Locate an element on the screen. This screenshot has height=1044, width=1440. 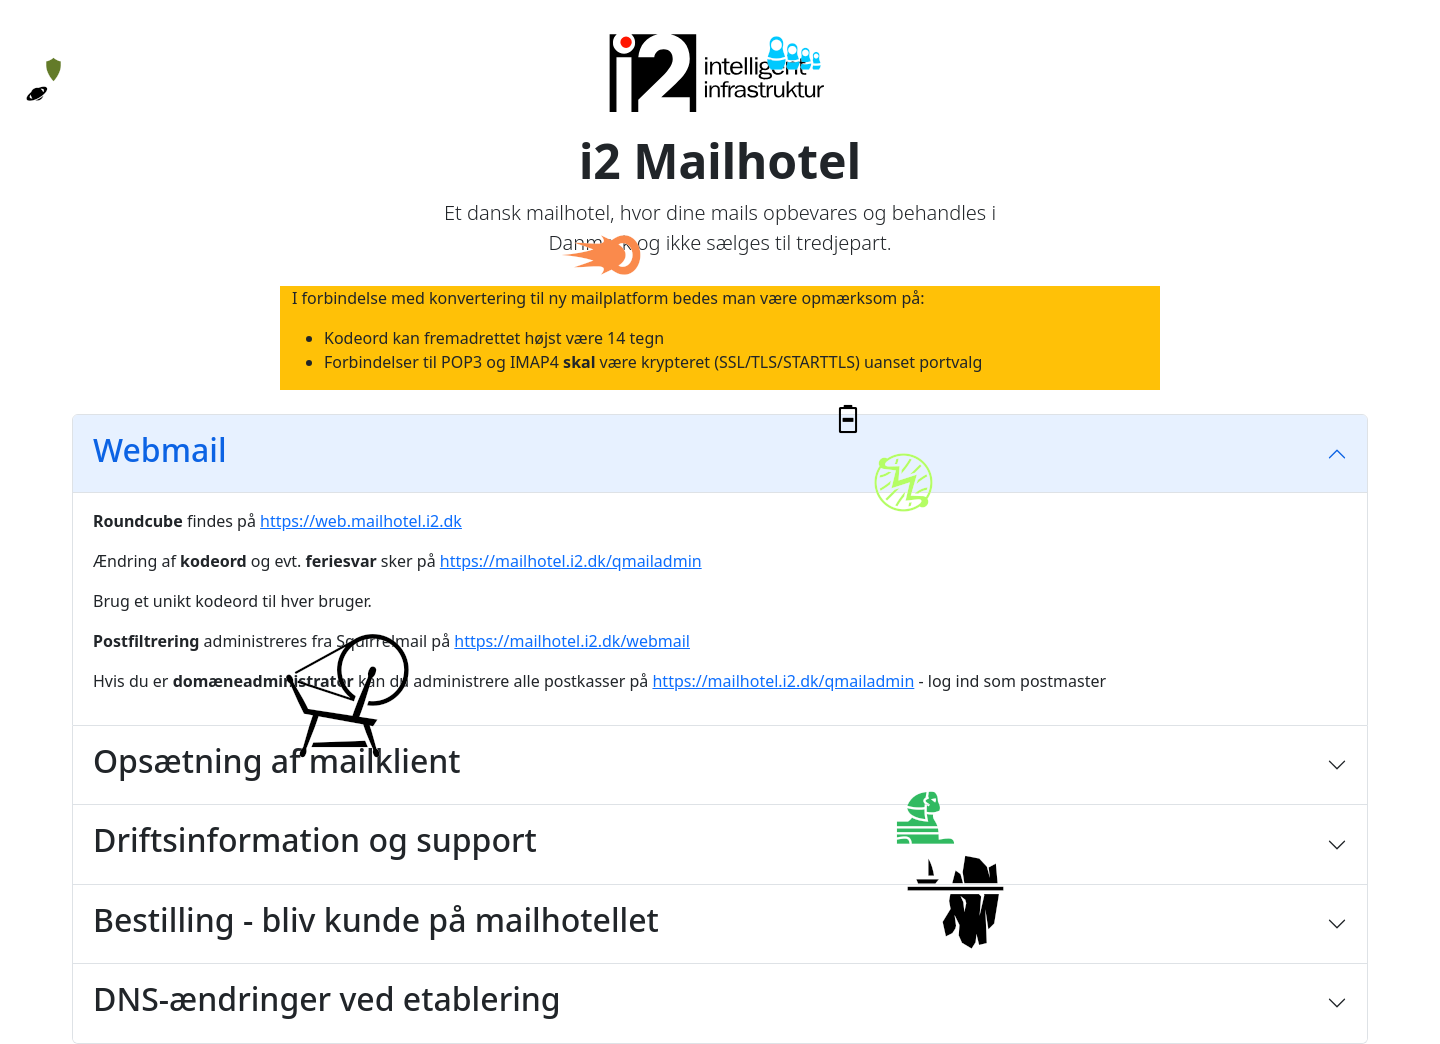
view nested or hierarchical content is located at coordinates (794, 53).